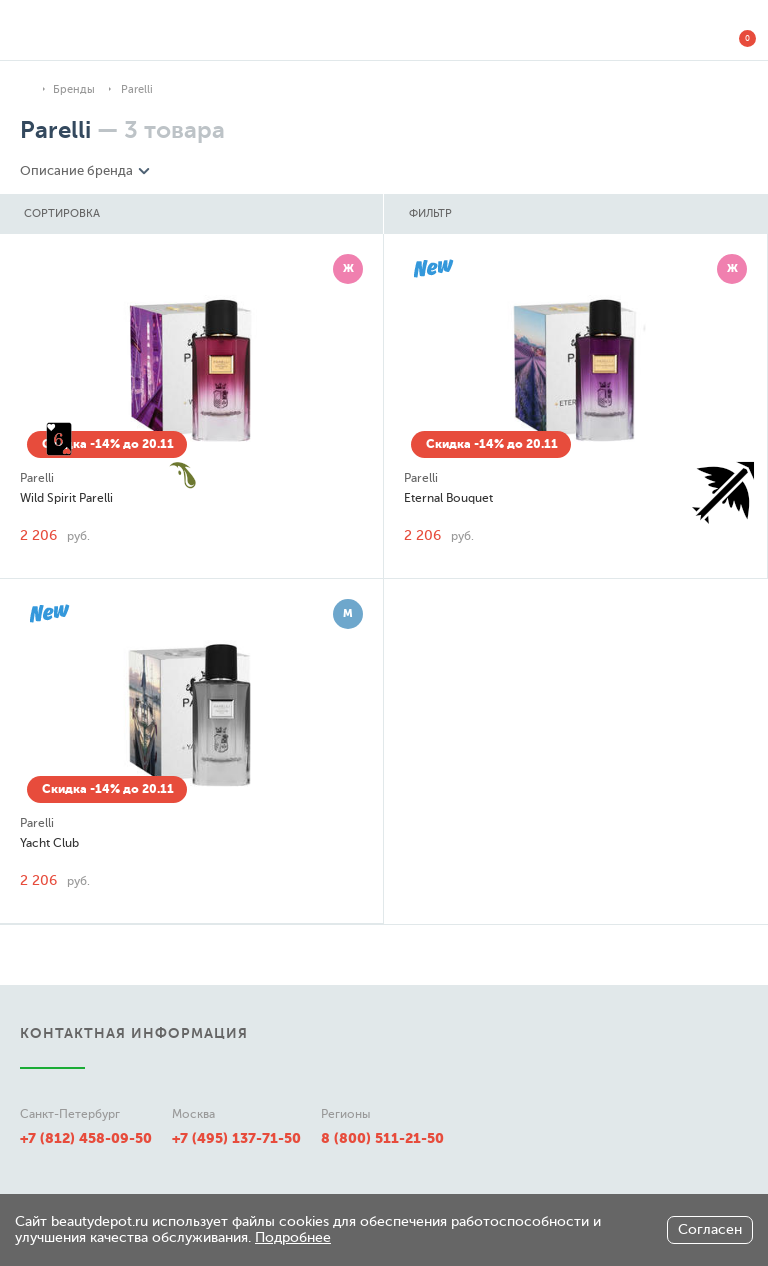  Describe the element at coordinates (182, 475) in the screenshot. I see `indicates a slime or liquid-based ability in a game` at that location.